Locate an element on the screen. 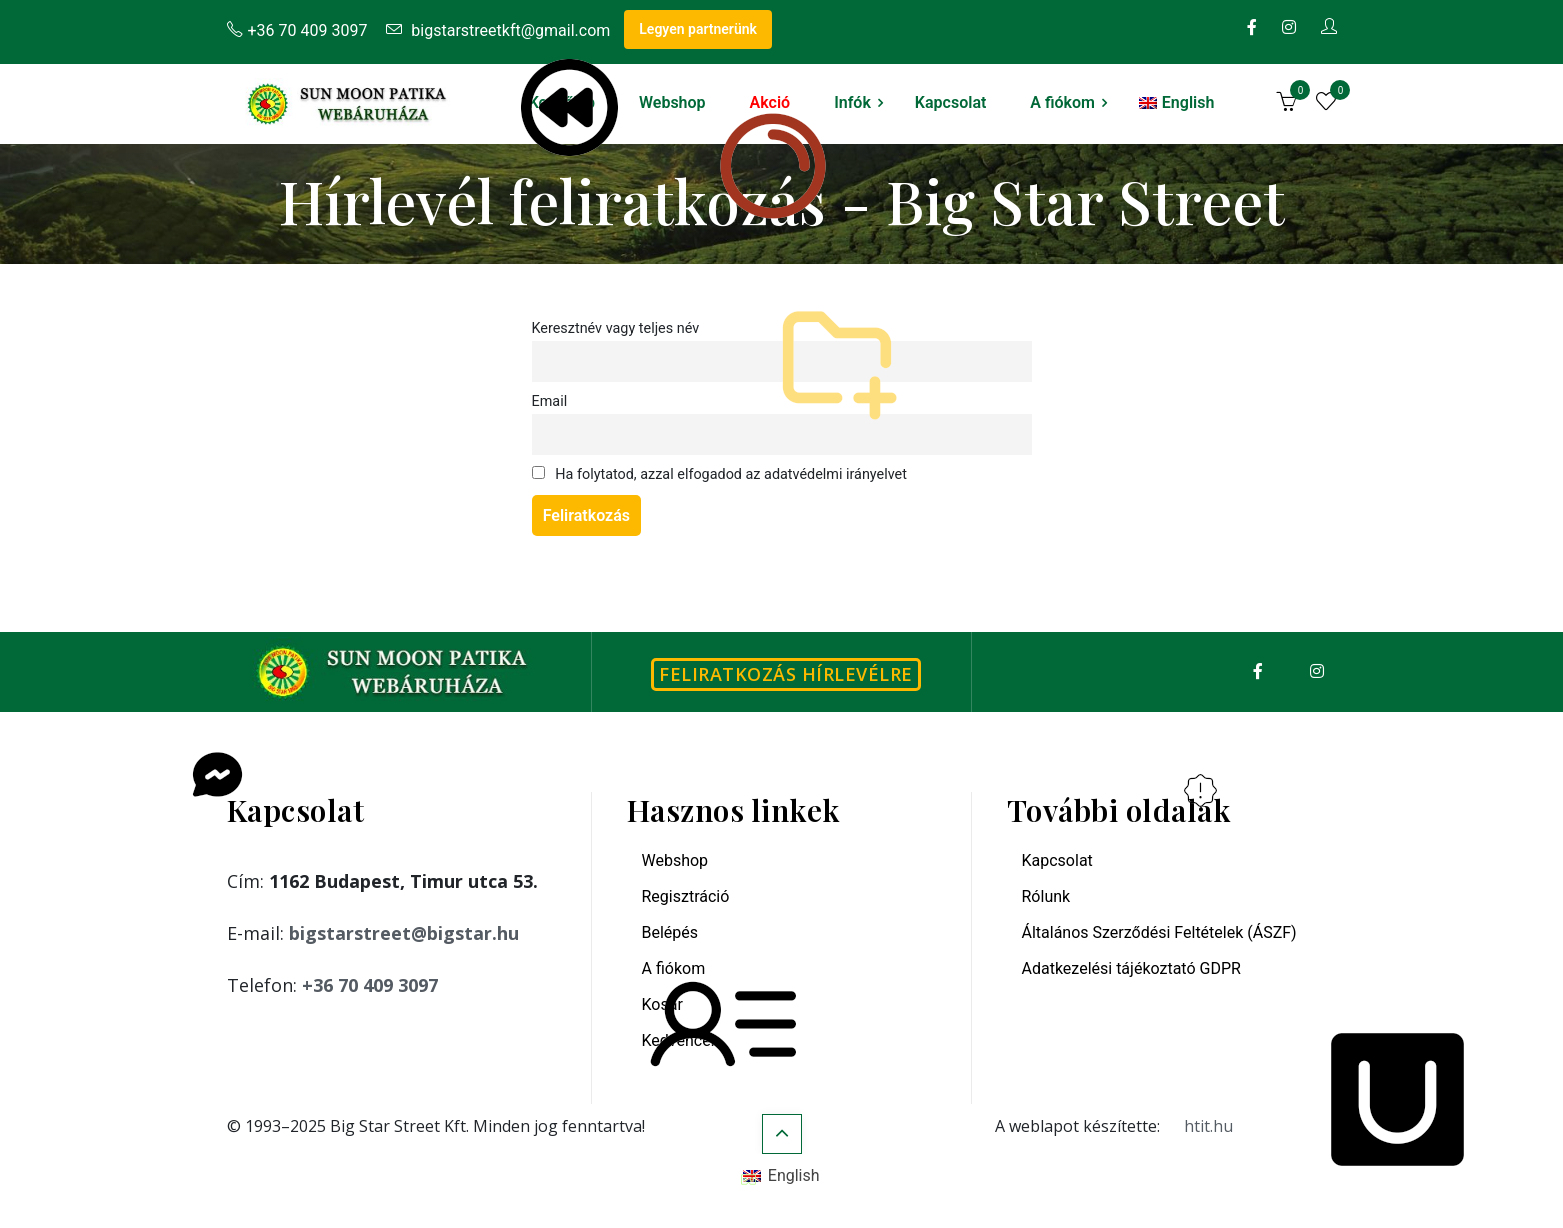 This screenshot has height=1228, width=1563. view user directory or contact list is located at coordinates (721, 1024).